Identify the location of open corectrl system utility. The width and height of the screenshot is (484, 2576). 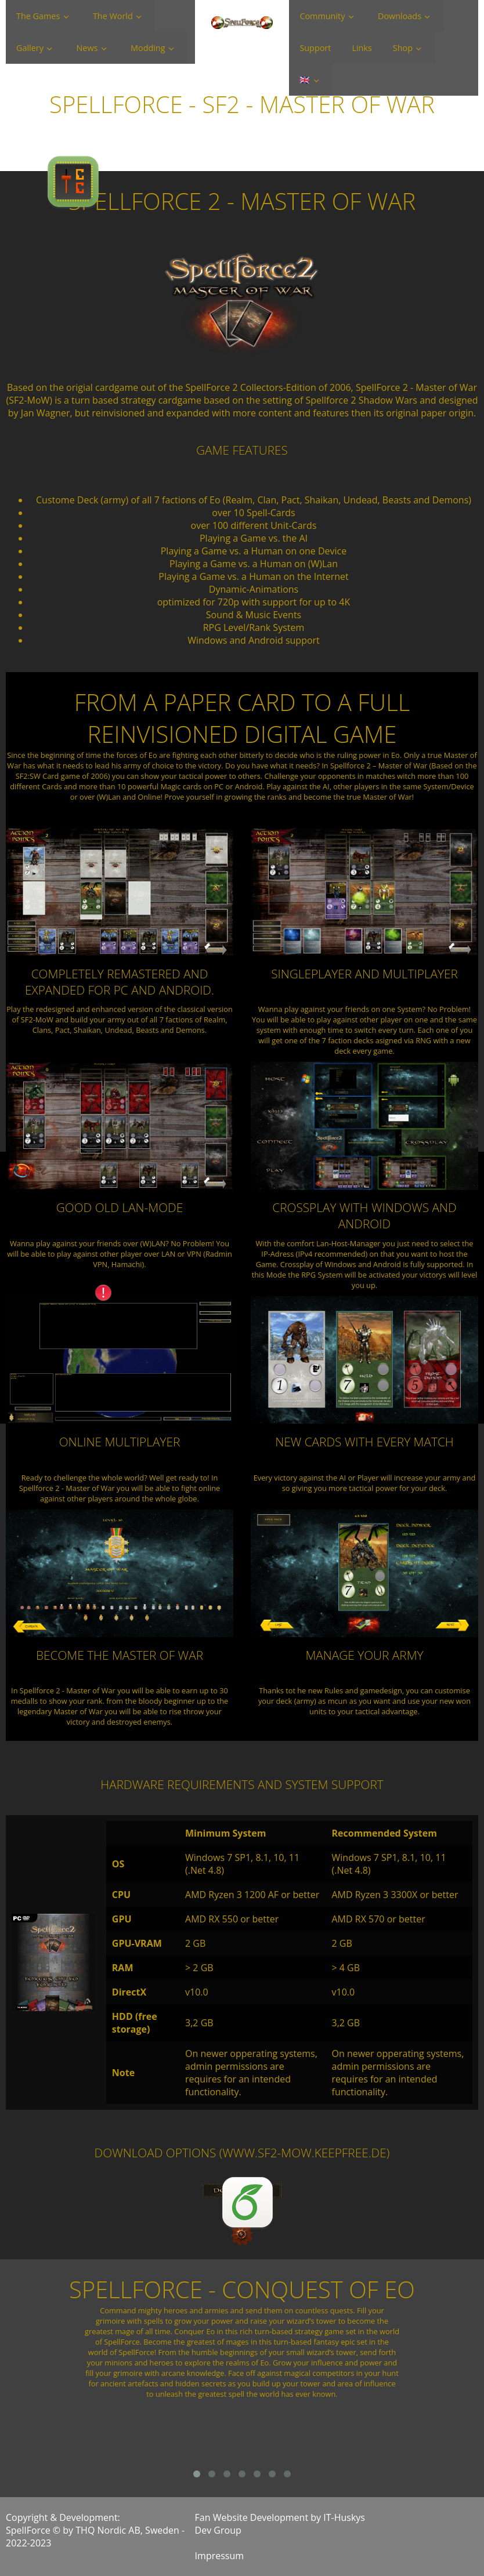
(73, 182).